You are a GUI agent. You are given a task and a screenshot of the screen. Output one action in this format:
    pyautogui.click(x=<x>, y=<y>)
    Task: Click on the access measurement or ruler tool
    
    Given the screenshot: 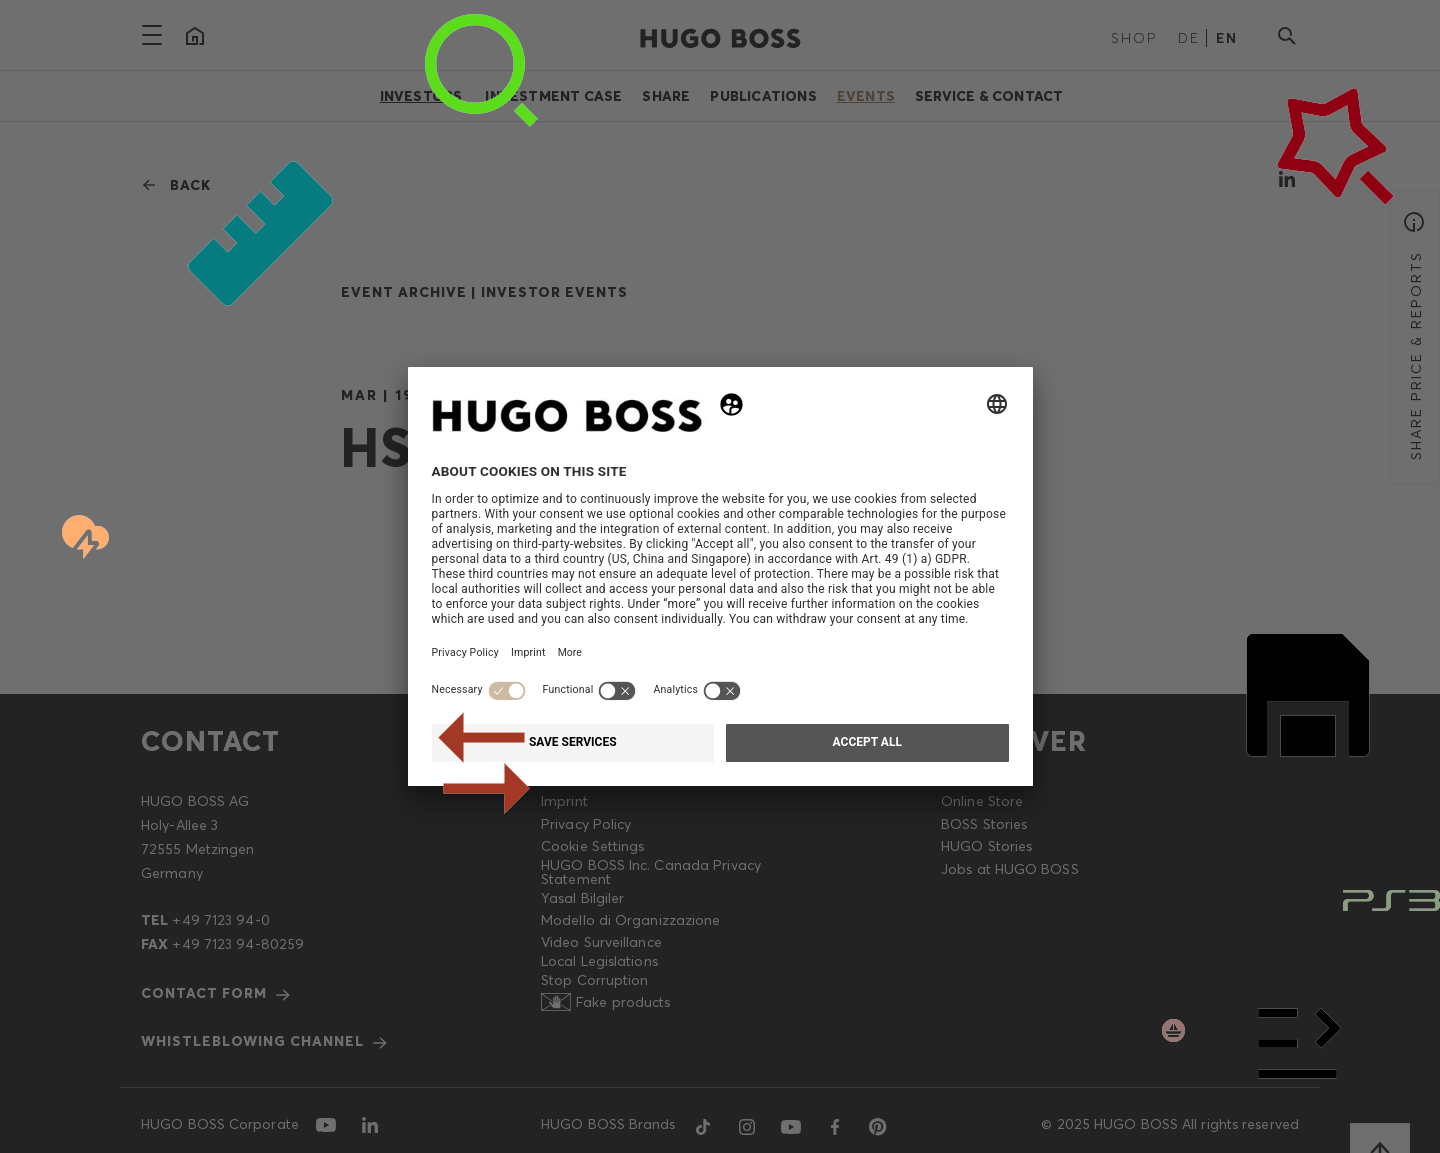 What is the action you would take?
    pyautogui.click(x=260, y=229)
    